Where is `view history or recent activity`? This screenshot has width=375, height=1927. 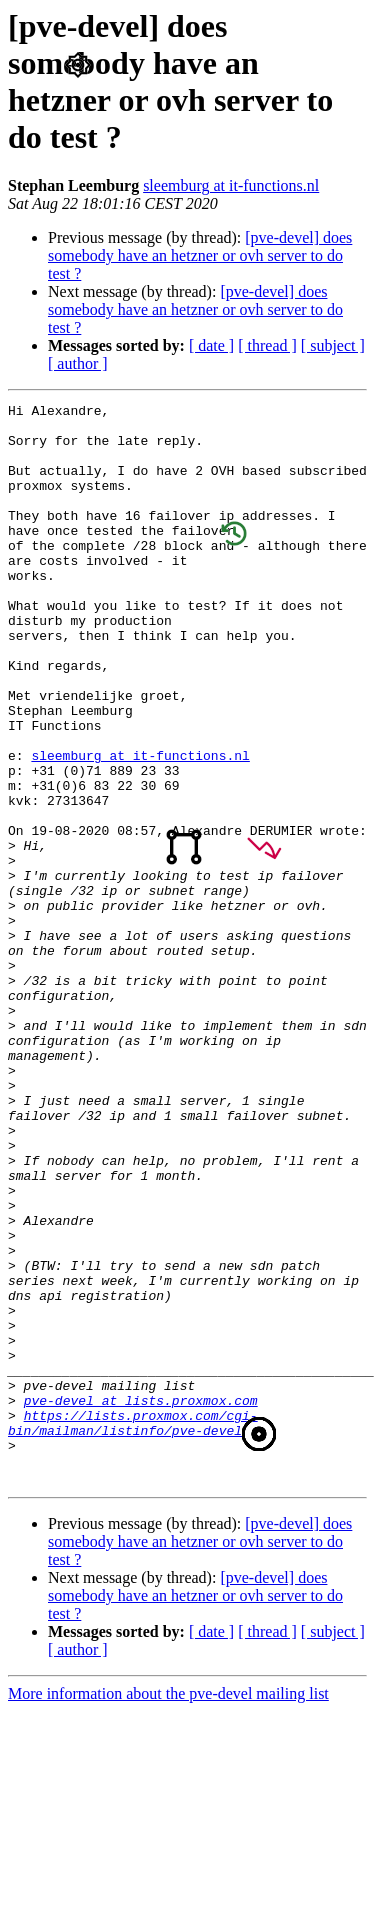 view history or recent activity is located at coordinates (234, 533).